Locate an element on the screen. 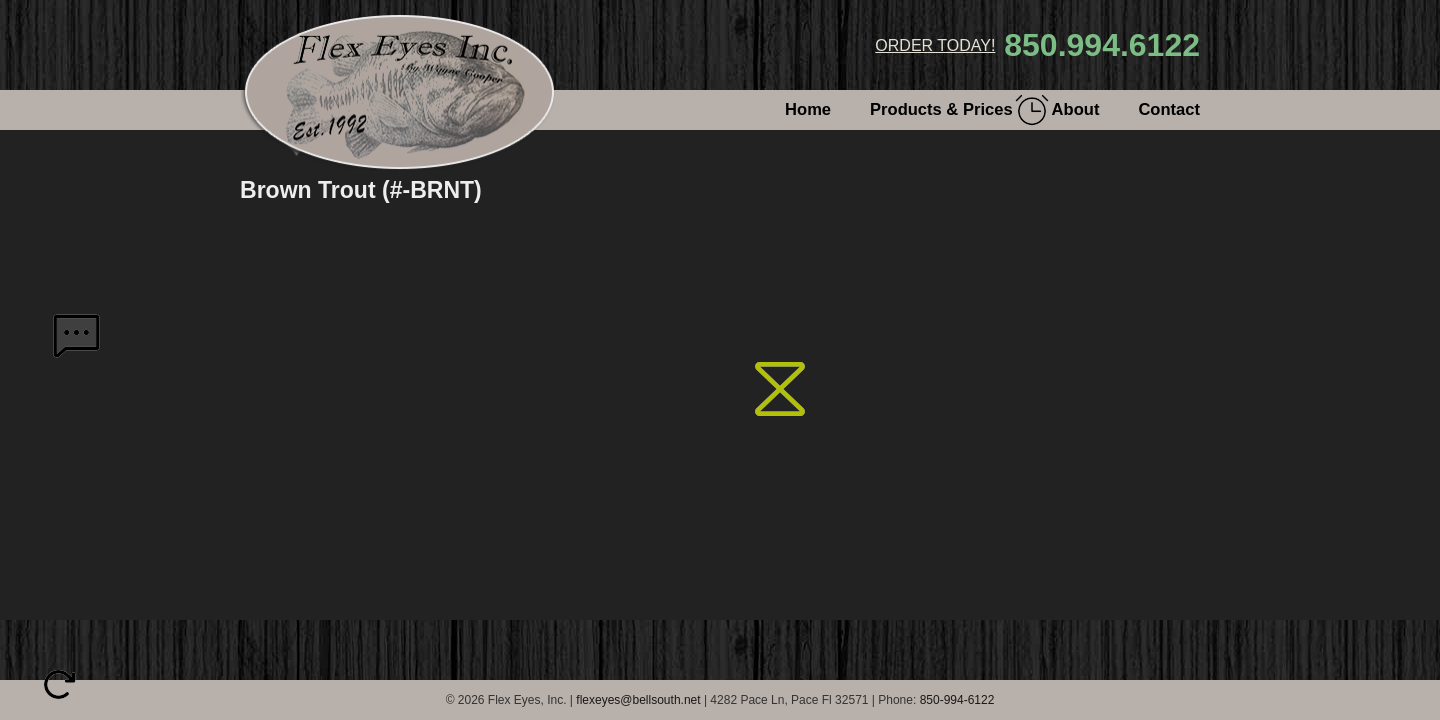 The width and height of the screenshot is (1440, 720). refresh or reload content is located at coordinates (58, 684).